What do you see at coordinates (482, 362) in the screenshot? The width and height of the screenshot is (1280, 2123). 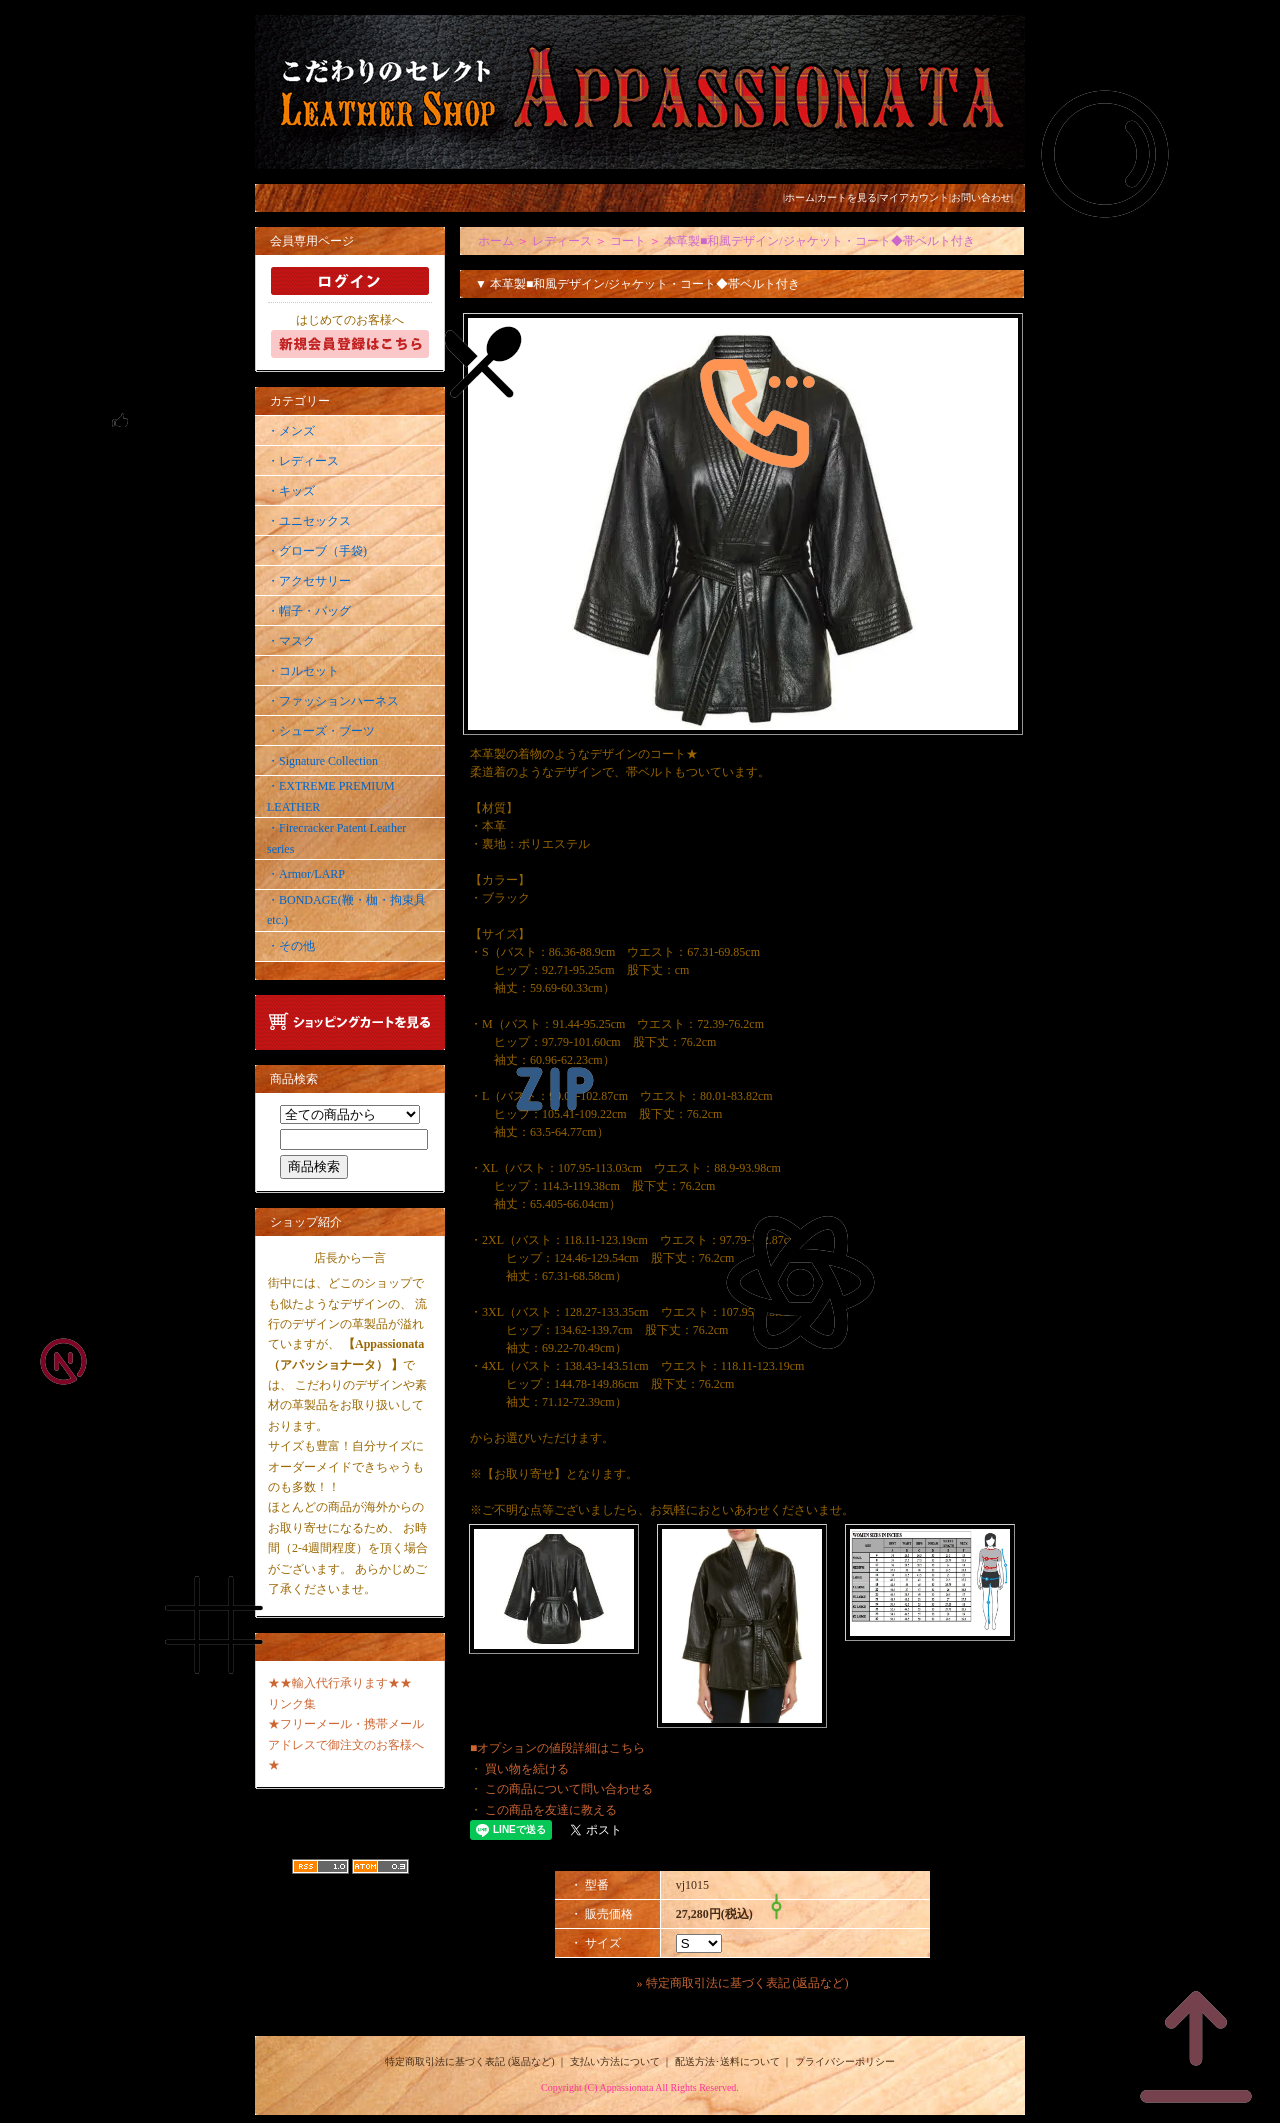 I see `find nearby restaurants` at bounding box center [482, 362].